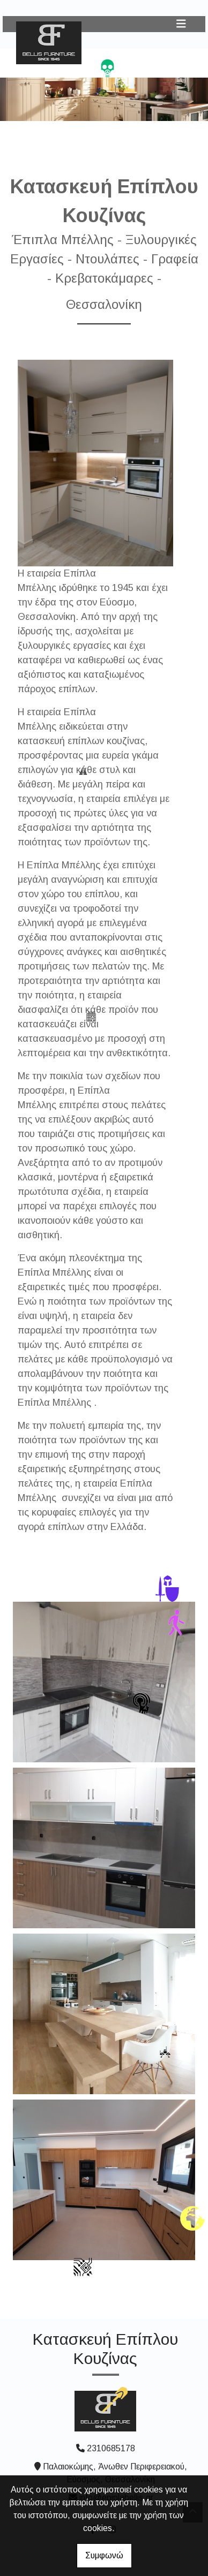  What do you see at coordinates (107, 68) in the screenshot?
I see `indicates hazardous environment or toxic area in game` at bounding box center [107, 68].